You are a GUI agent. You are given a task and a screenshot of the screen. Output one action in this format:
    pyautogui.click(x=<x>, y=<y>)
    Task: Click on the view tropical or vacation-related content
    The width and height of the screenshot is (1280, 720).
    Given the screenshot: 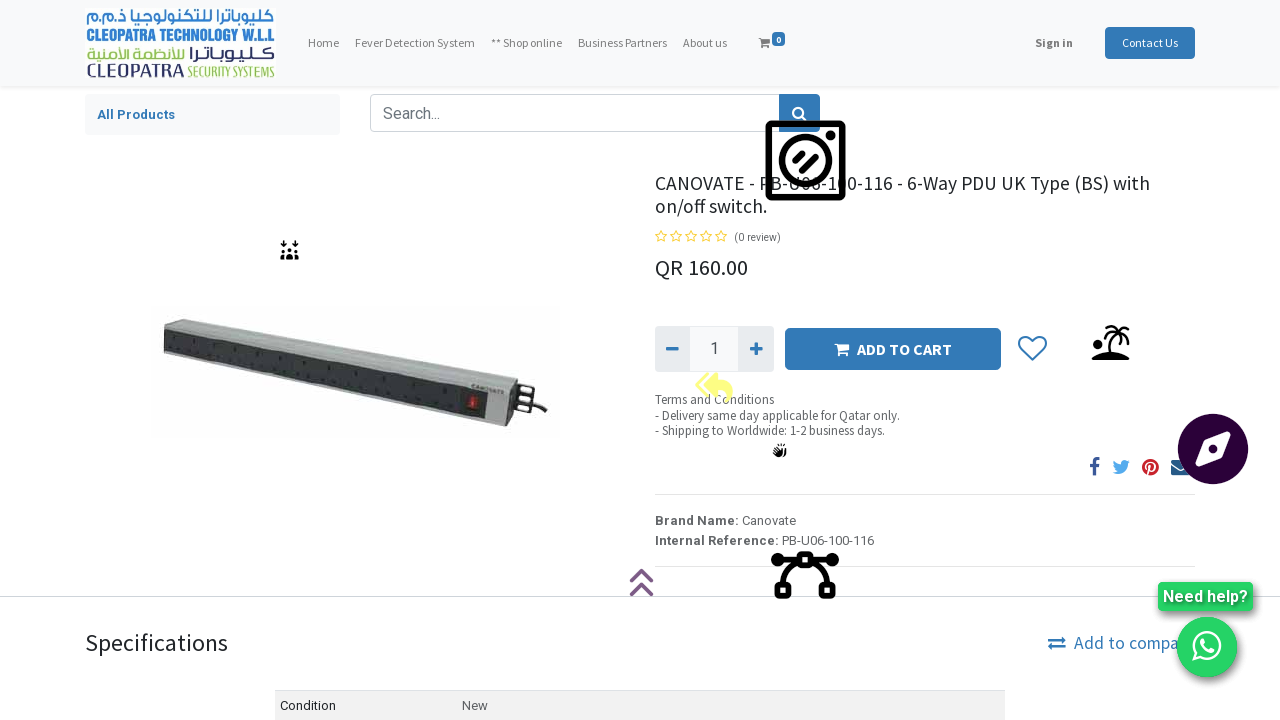 What is the action you would take?
    pyautogui.click(x=1110, y=342)
    